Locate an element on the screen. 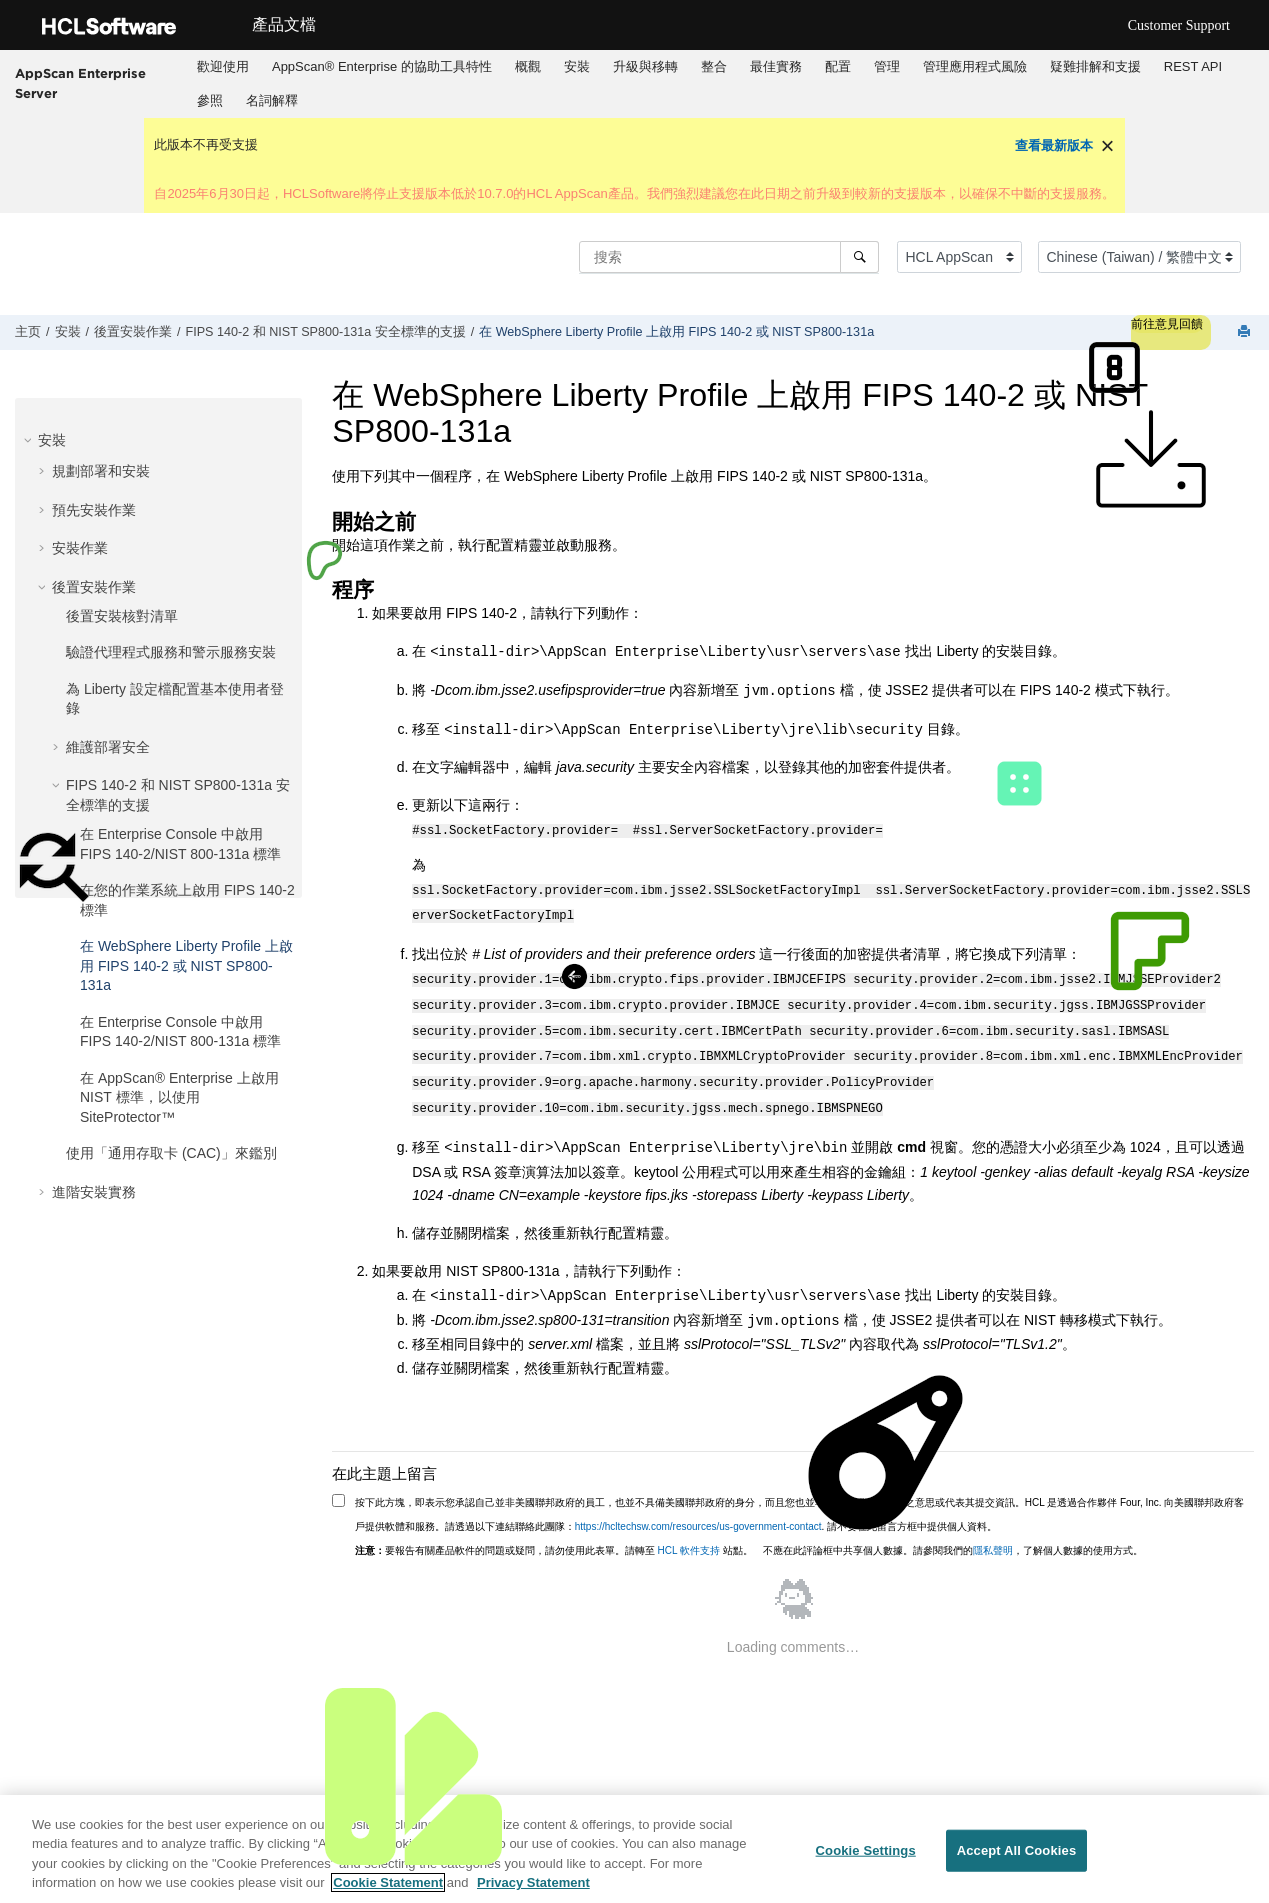  open Flipboard app is located at coordinates (1150, 951).